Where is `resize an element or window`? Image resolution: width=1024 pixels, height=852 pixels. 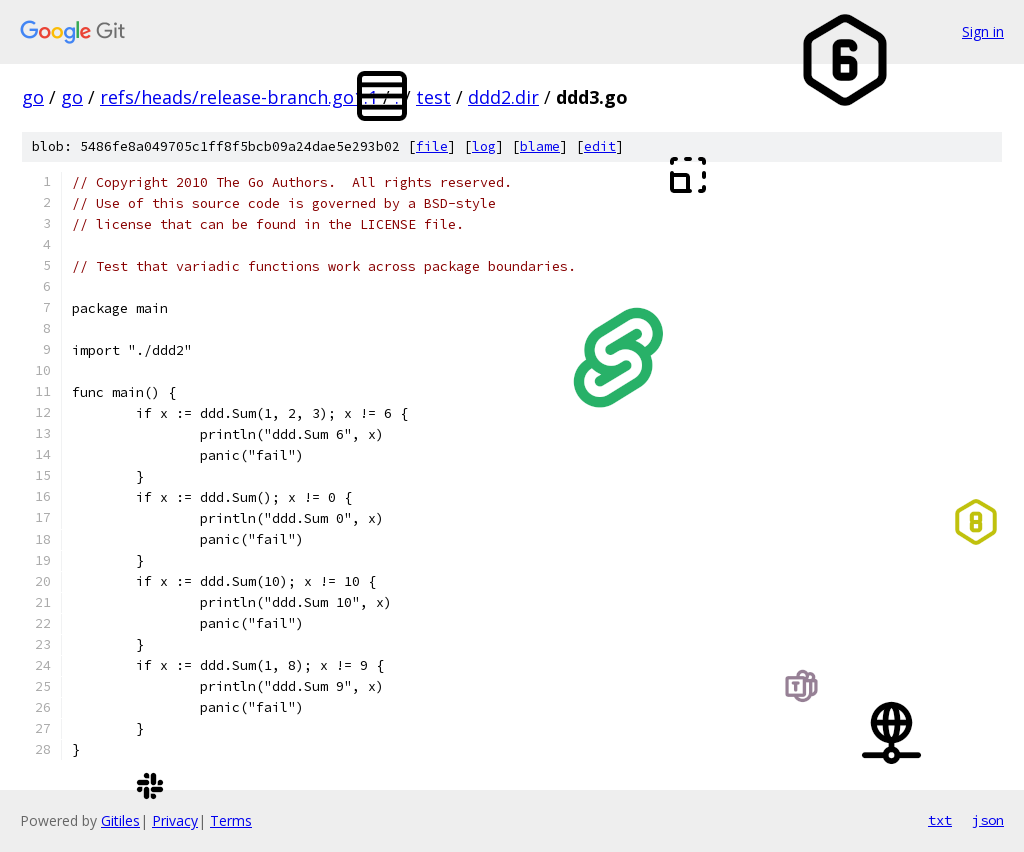
resize an element or window is located at coordinates (688, 175).